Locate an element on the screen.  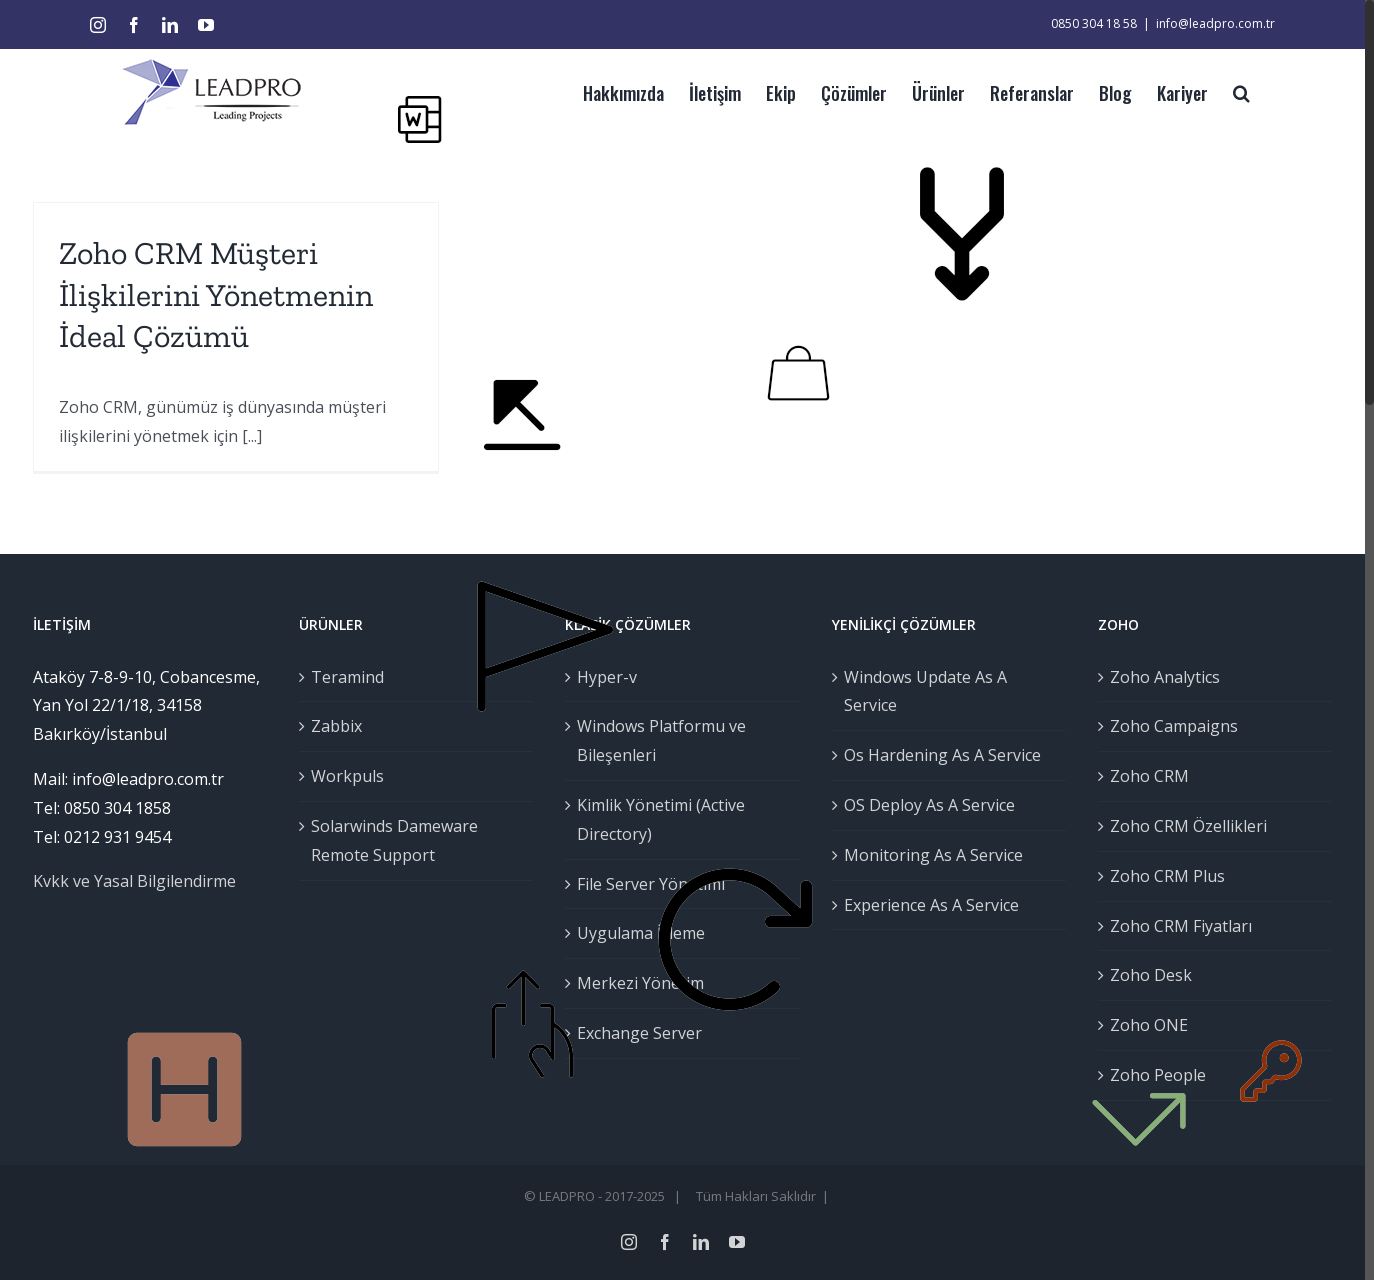
format text as a heading is located at coordinates (184, 1089).